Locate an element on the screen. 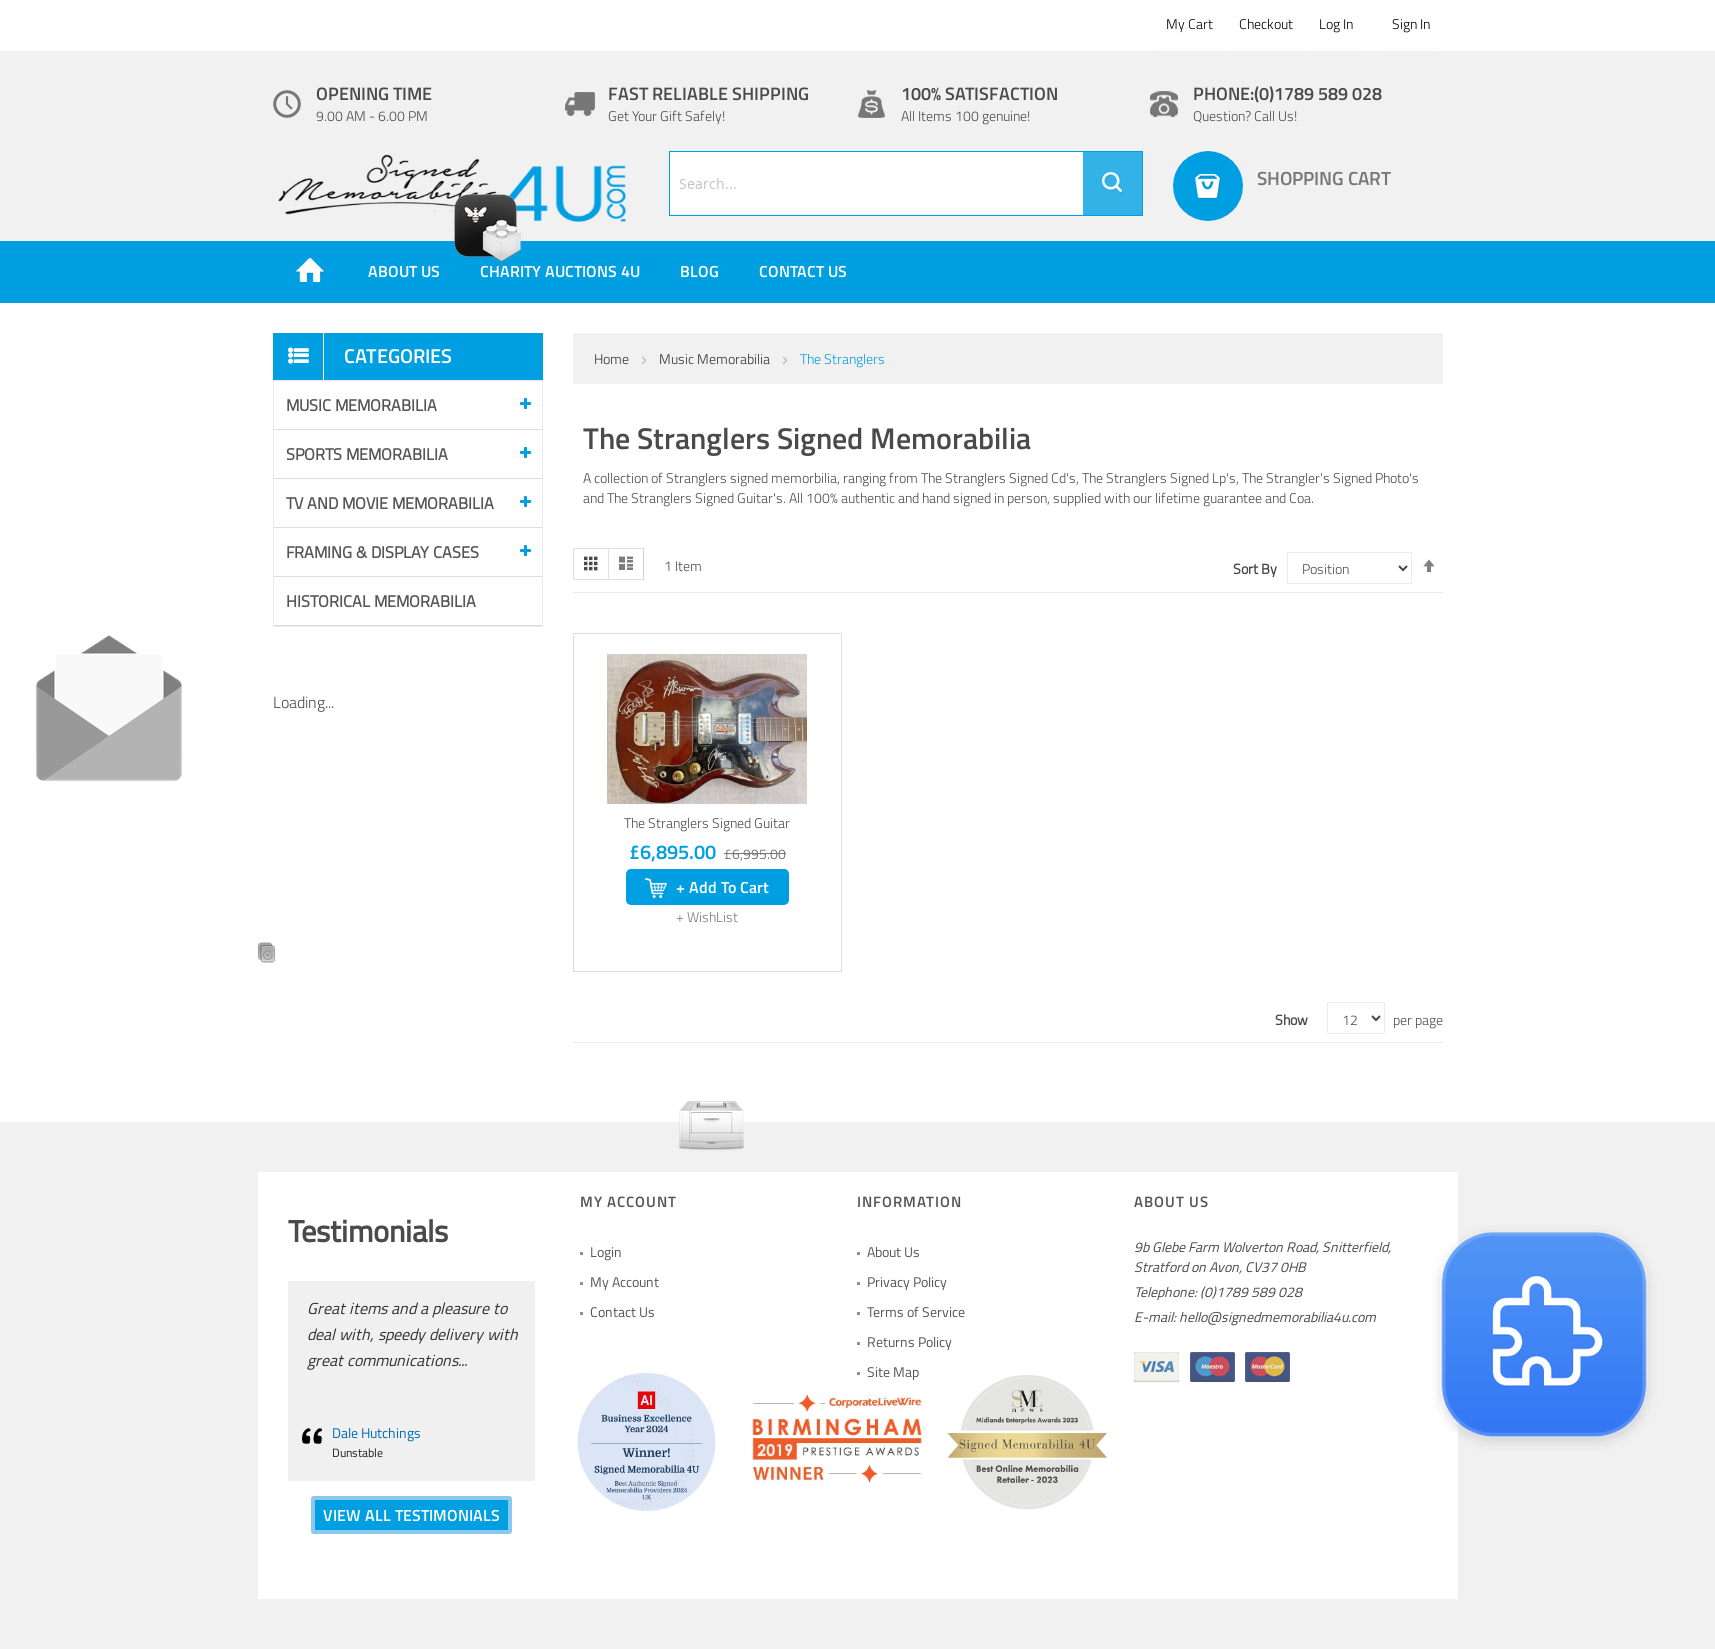  open kandji extension manager is located at coordinates (485, 225).